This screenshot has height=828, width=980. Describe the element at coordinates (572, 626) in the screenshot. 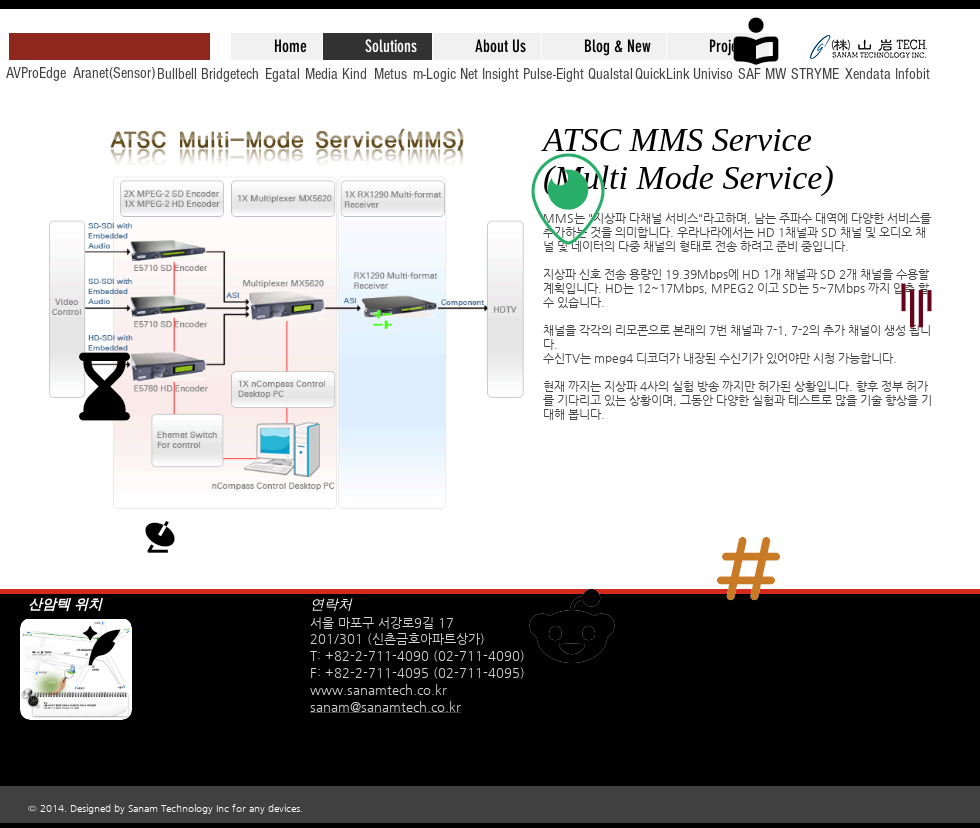

I see `open the reddit app` at that location.